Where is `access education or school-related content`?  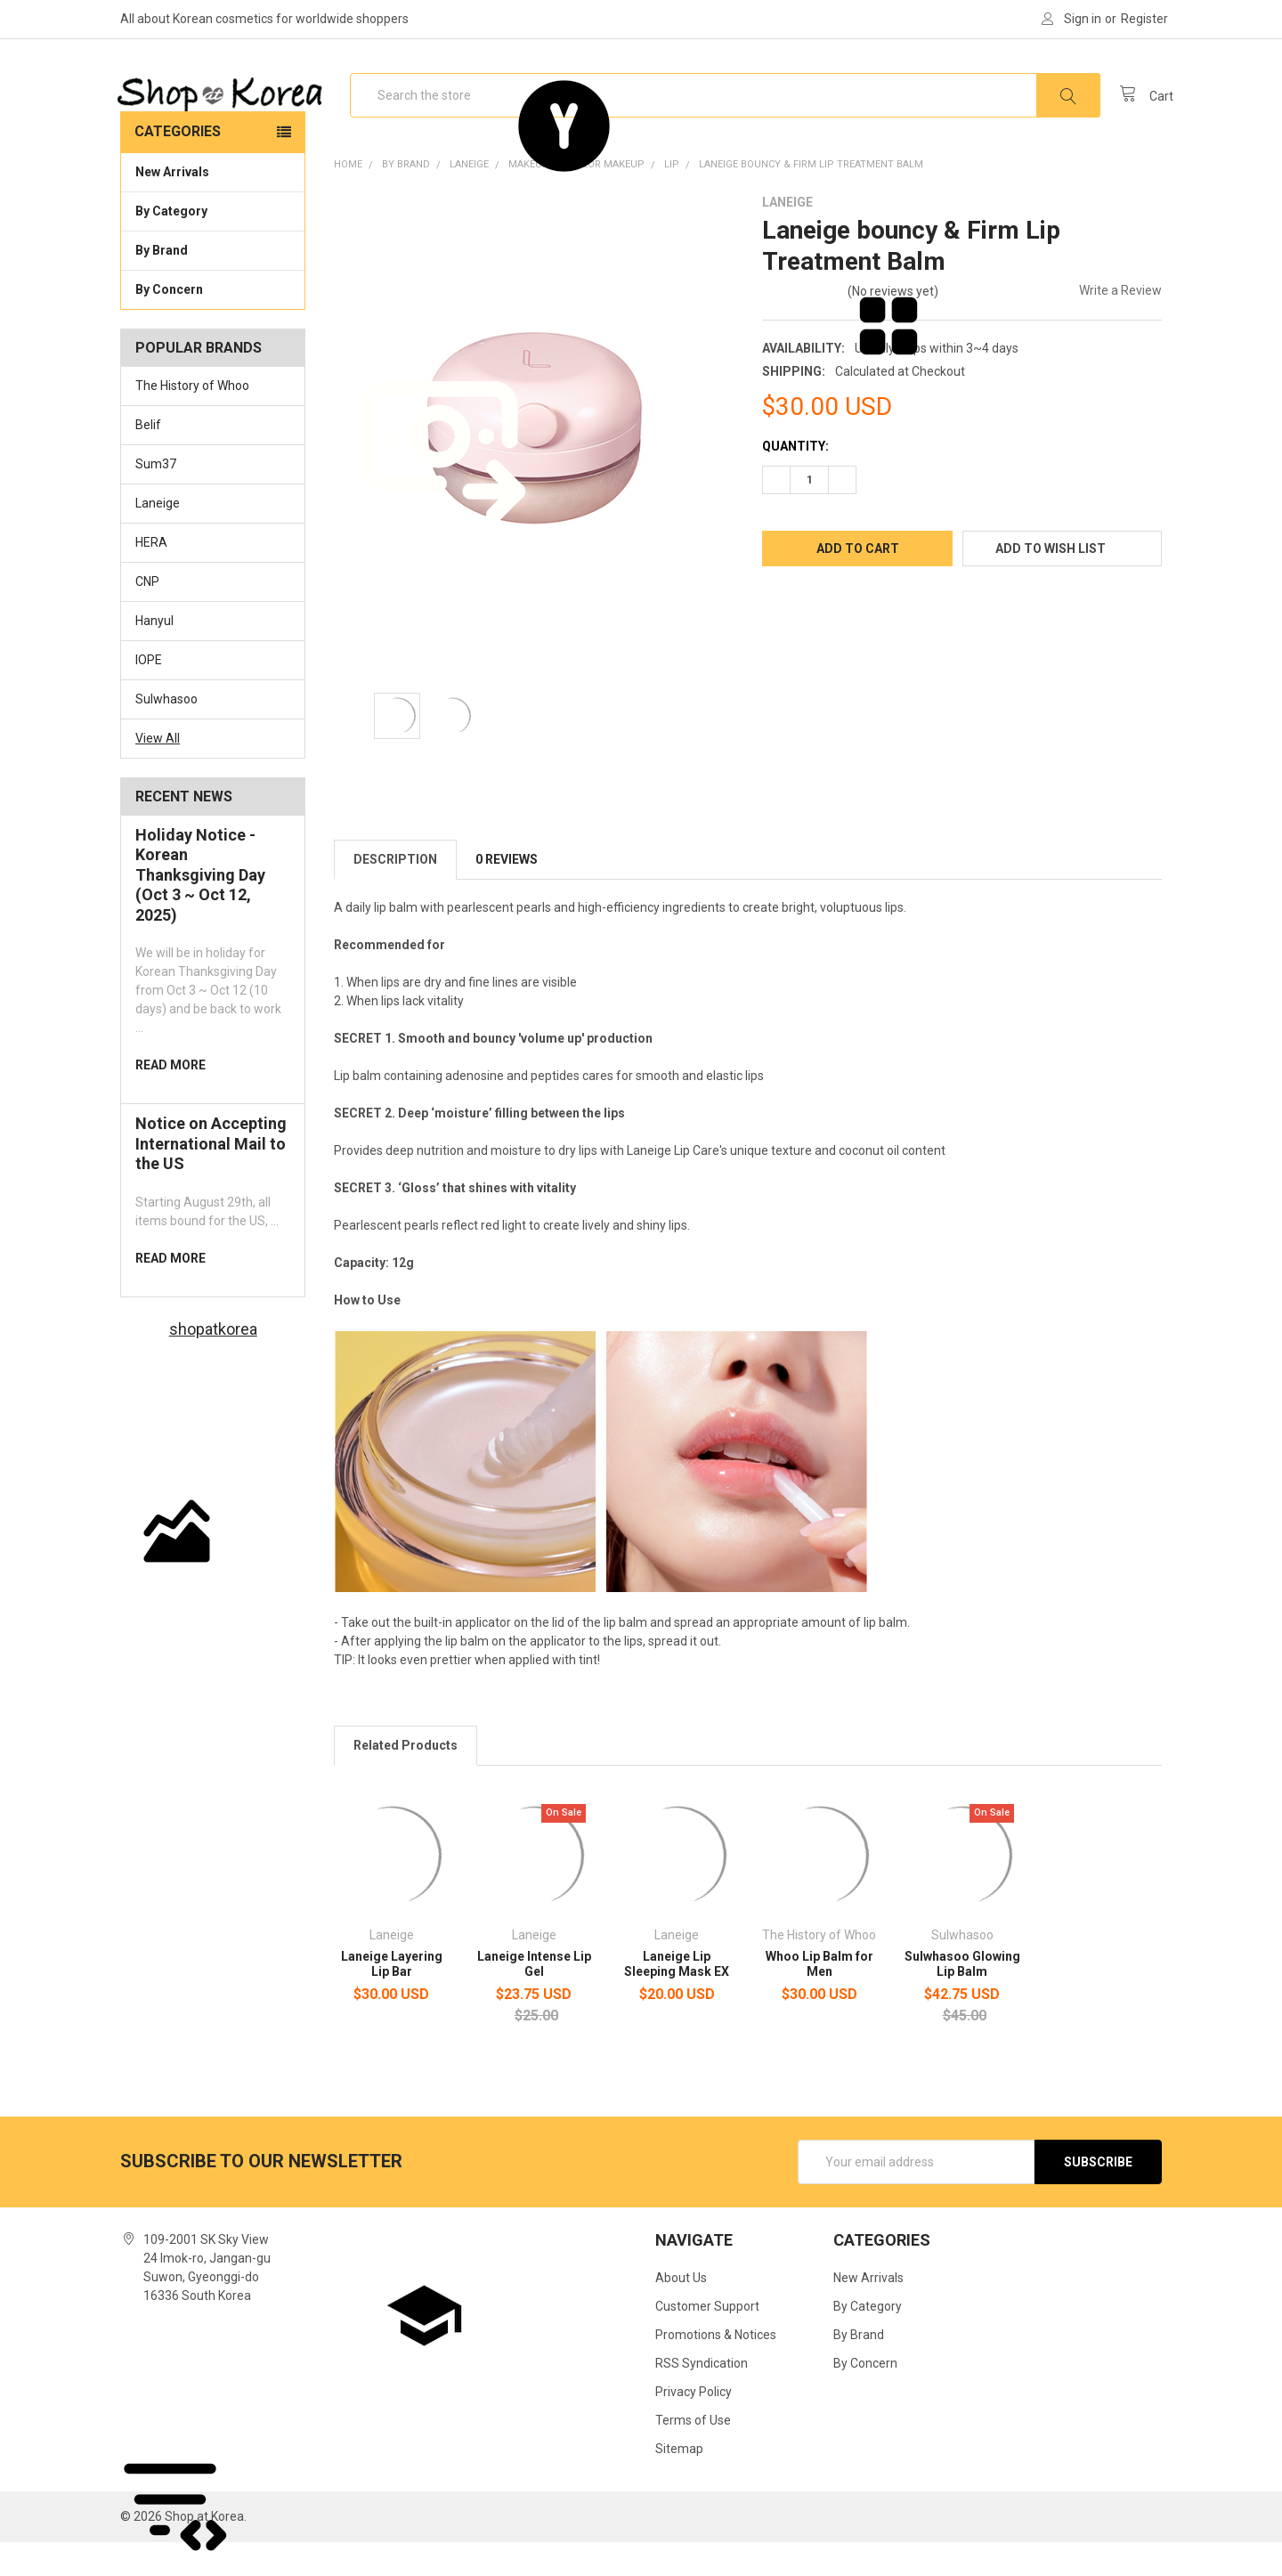 access education or school-related content is located at coordinates (424, 2315).